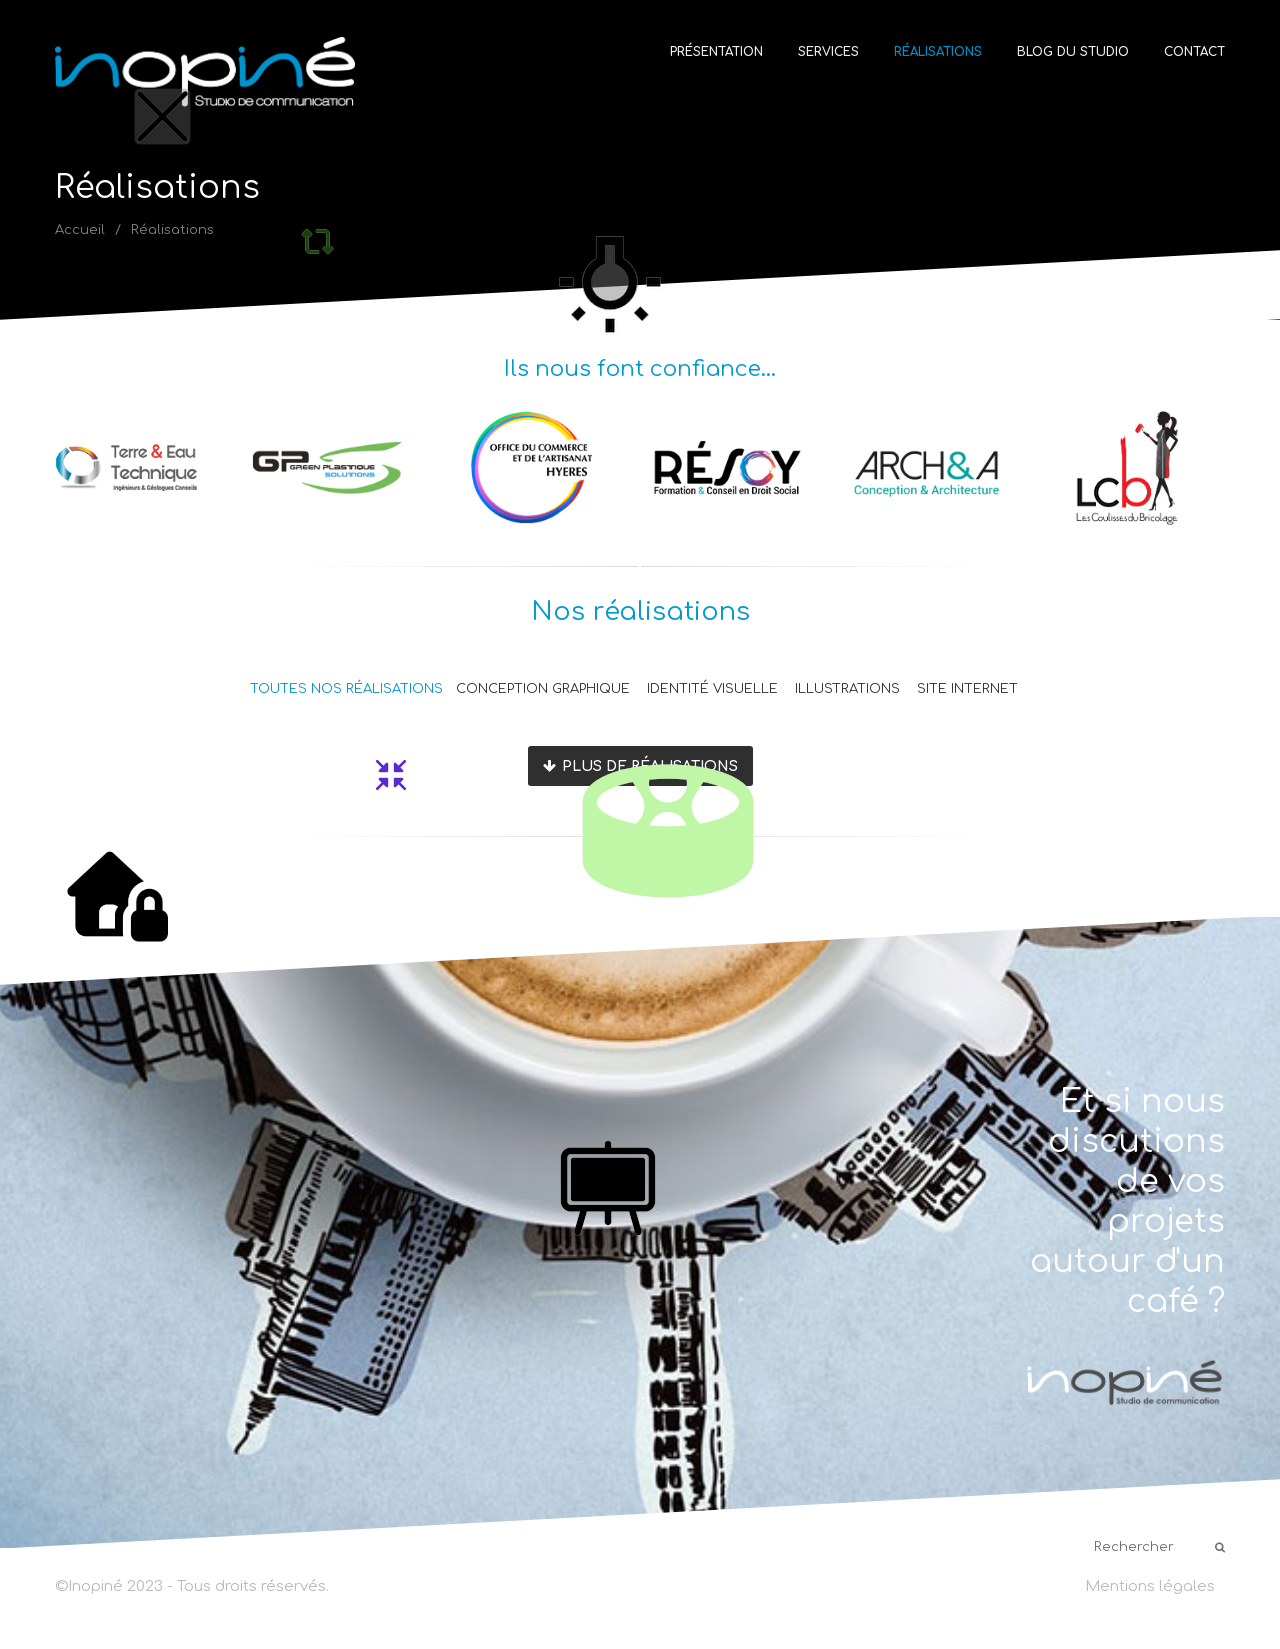  I want to click on home security settings, so click(115, 894).